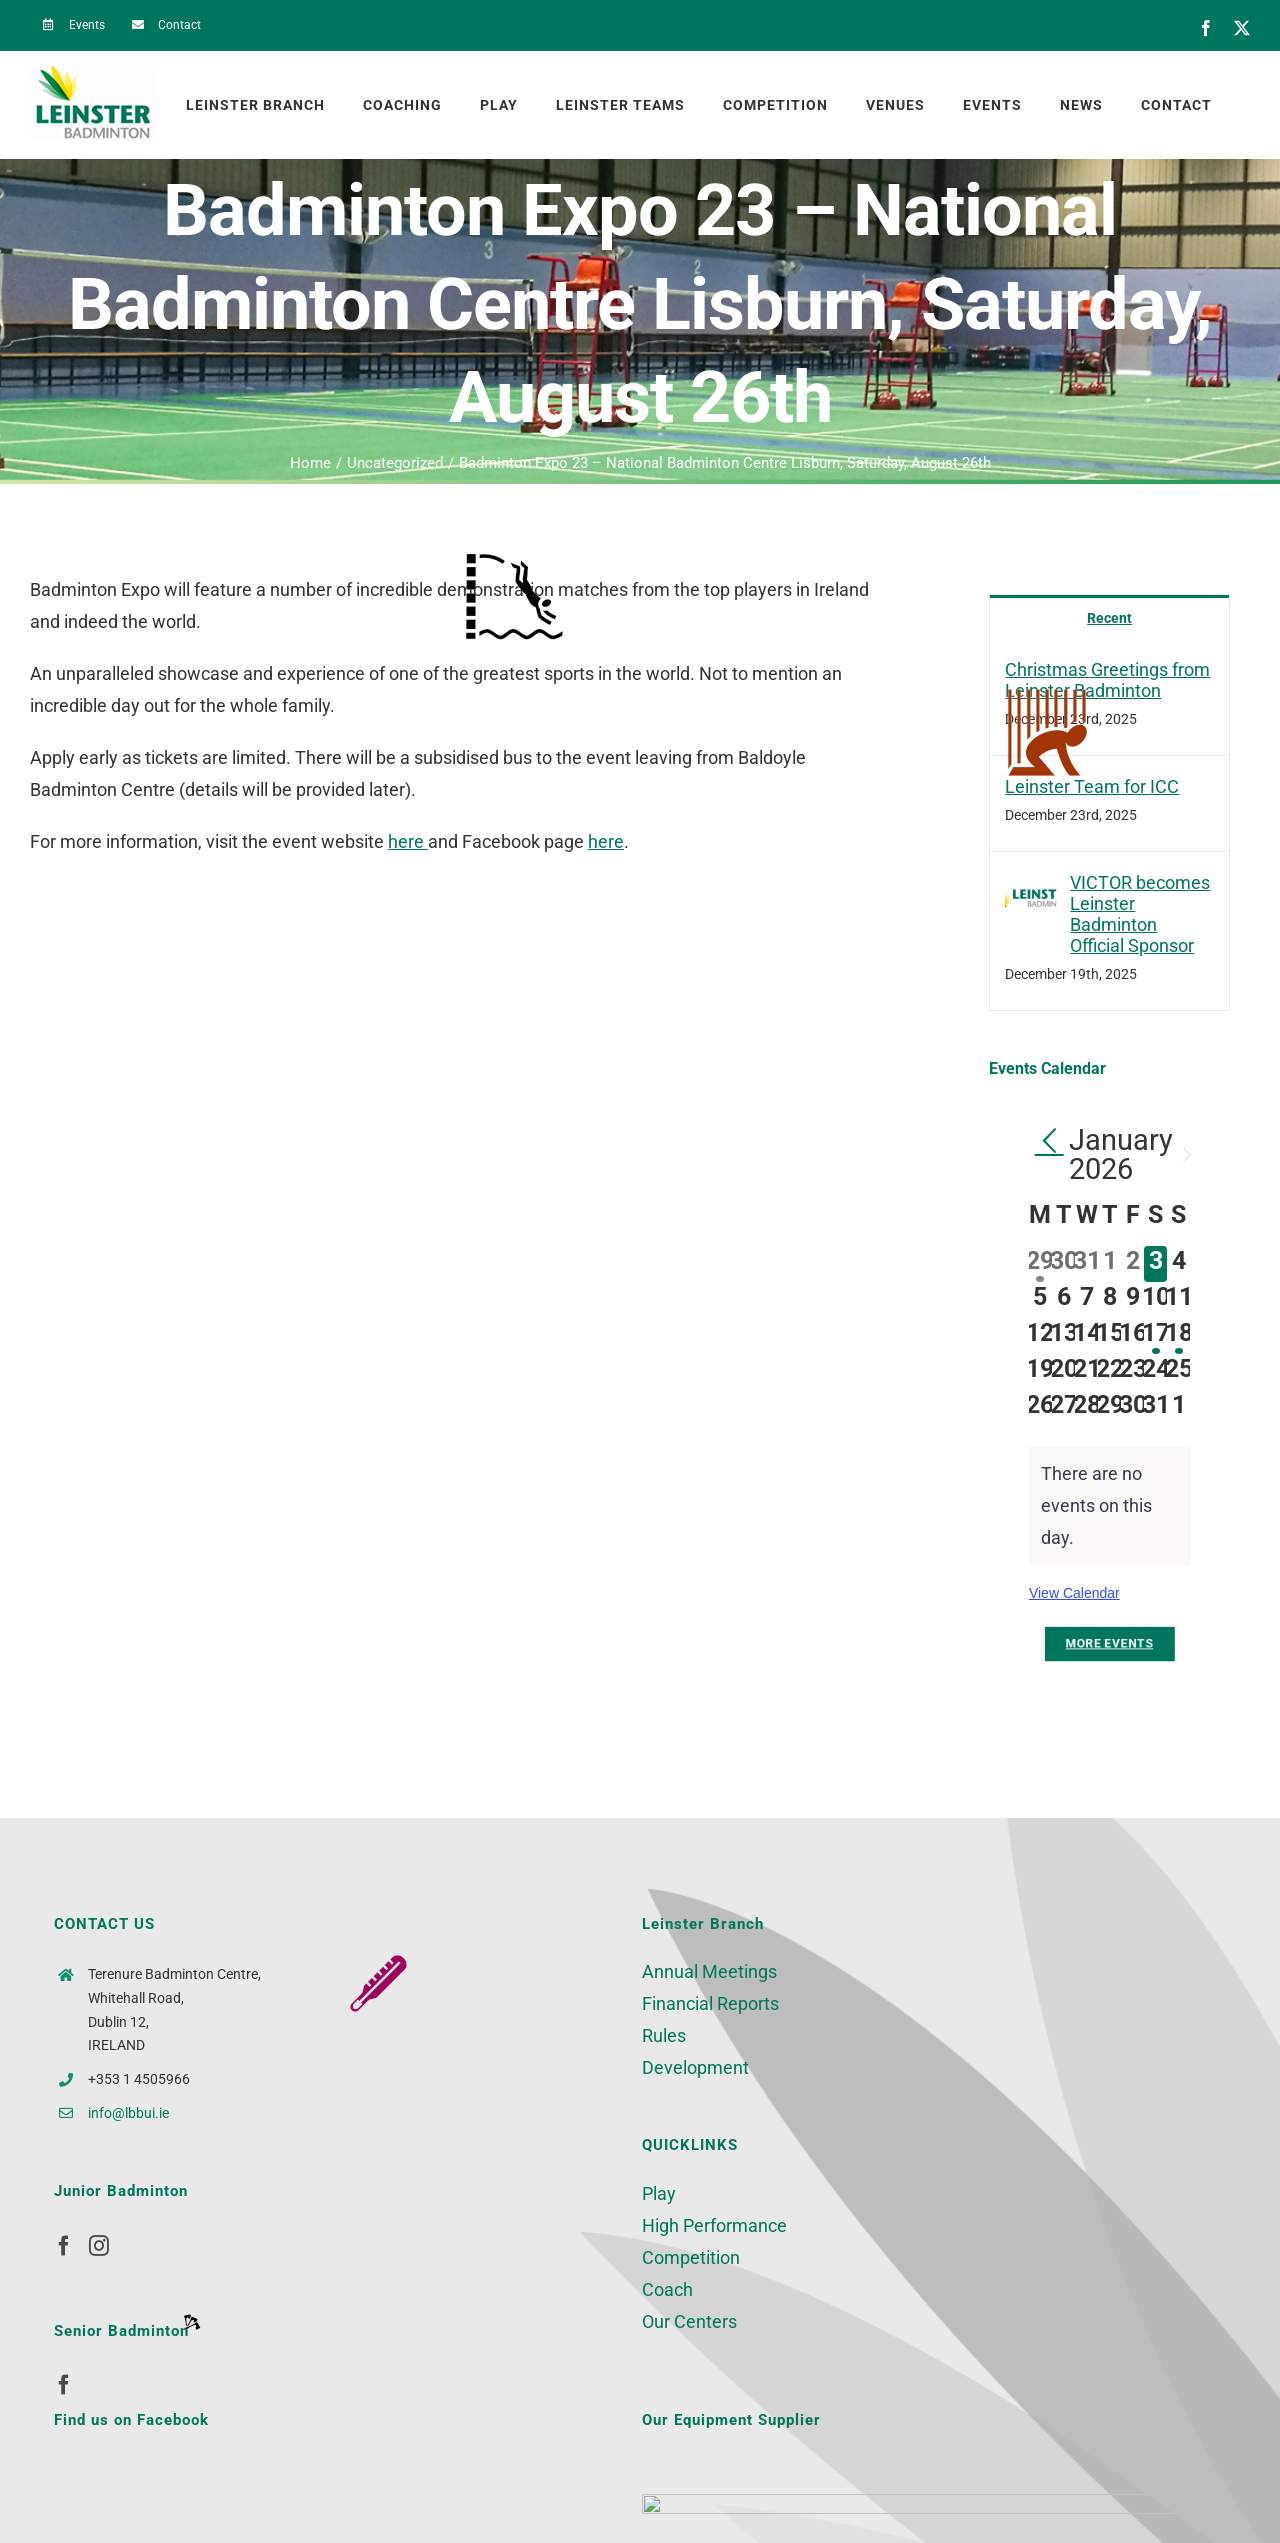 This screenshot has height=2543, width=1280. What do you see at coordinates (192, 2322) in the screenshot?
I see `select hatchet or axe weapon type` at bounding box center [192, 2322].